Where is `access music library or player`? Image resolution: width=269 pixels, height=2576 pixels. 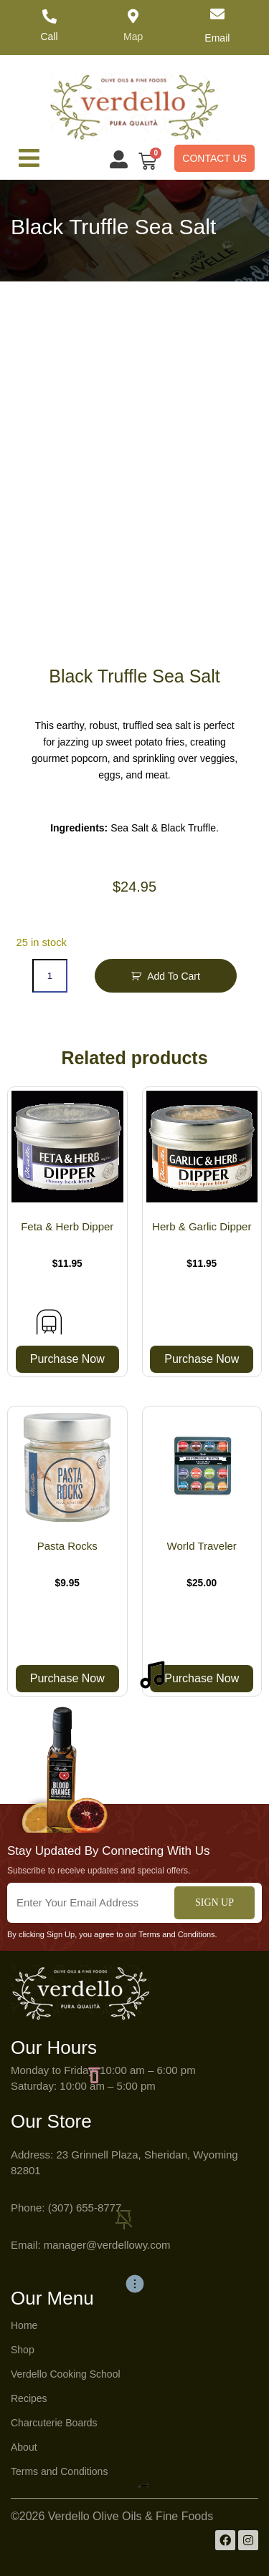
access music library or player is located at coordinates (154, 1674).